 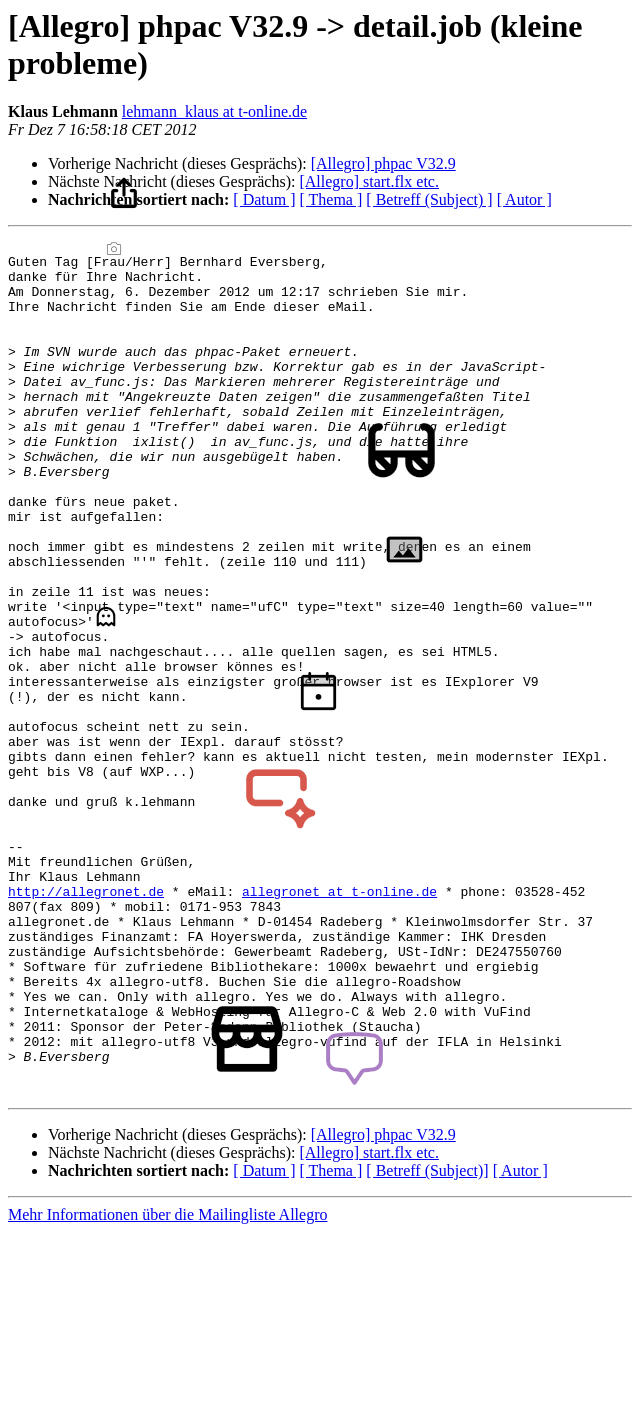 I want to click on take a photo, so click(x=114, y=249).